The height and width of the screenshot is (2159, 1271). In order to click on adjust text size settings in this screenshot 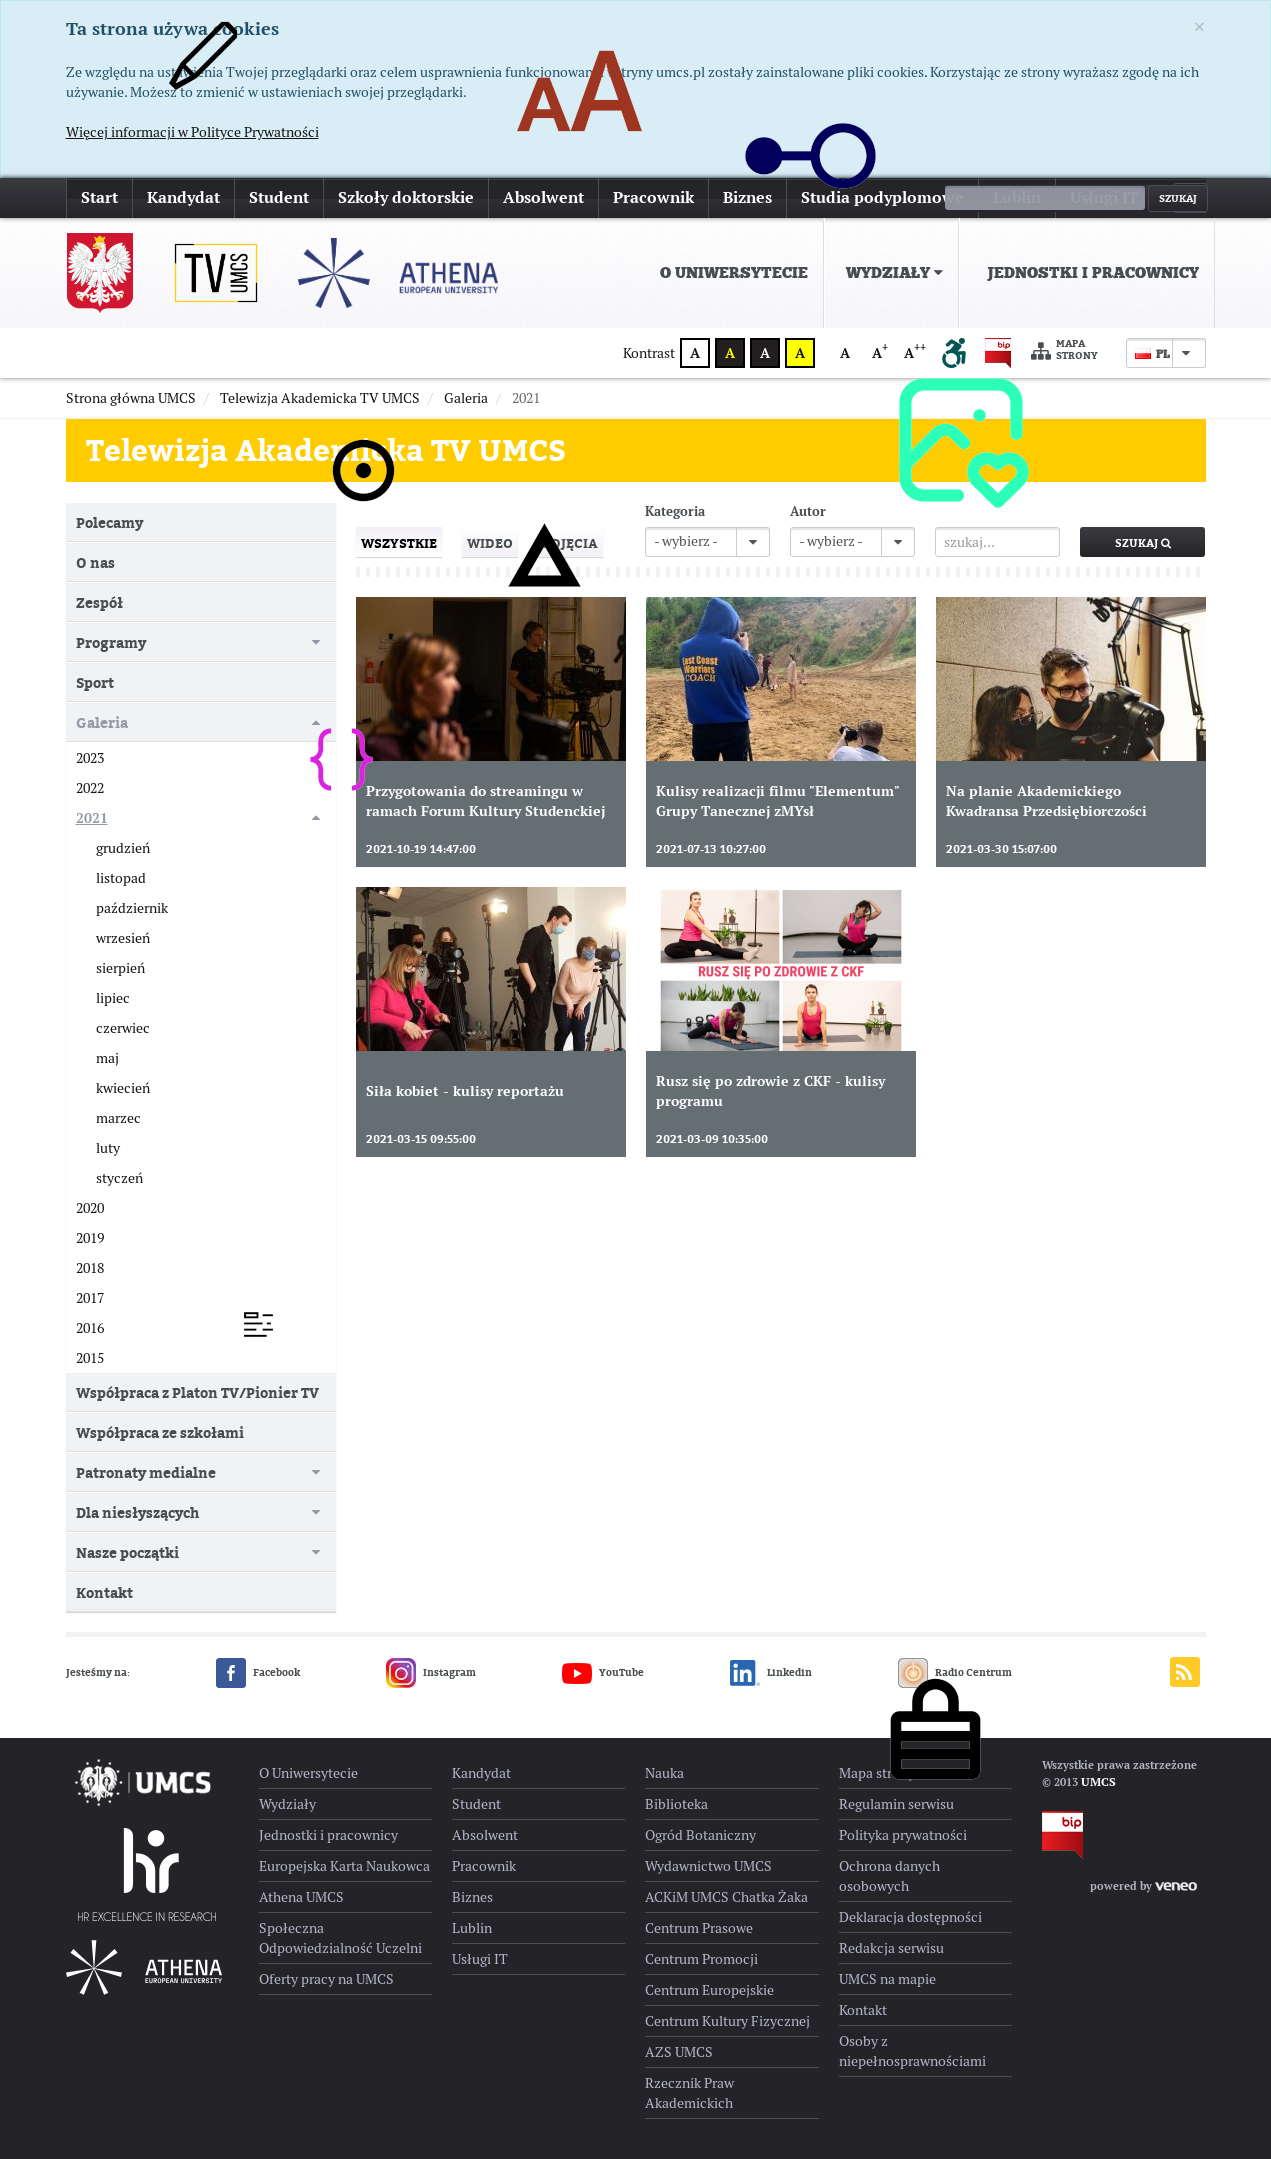, I will do `click(579, 86)`.